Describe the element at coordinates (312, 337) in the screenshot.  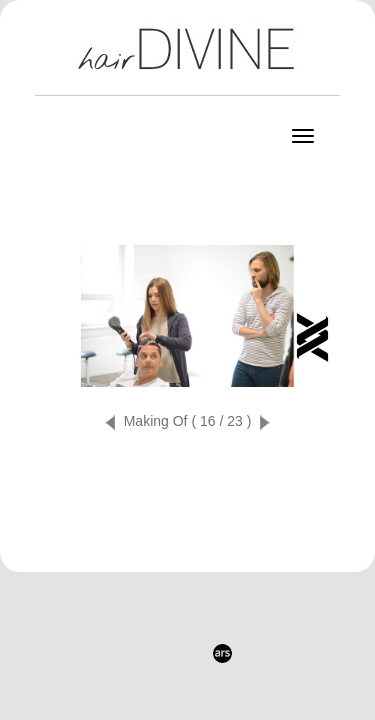
I see `helix brand logo` at that location.